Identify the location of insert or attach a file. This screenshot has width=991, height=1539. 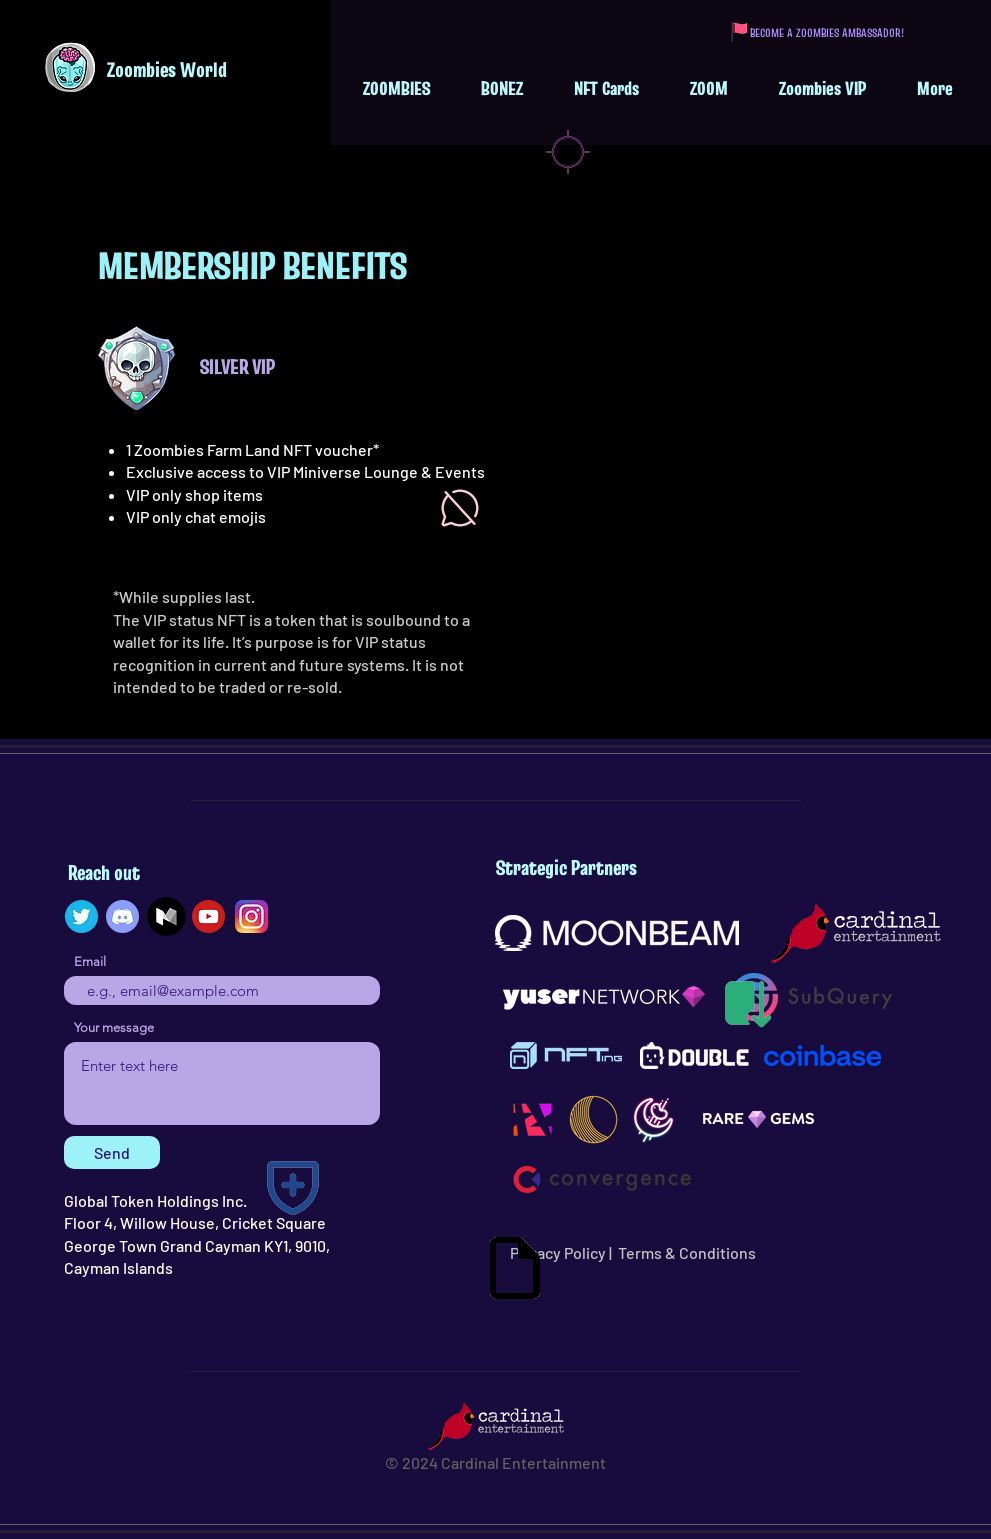
(515, 1268).